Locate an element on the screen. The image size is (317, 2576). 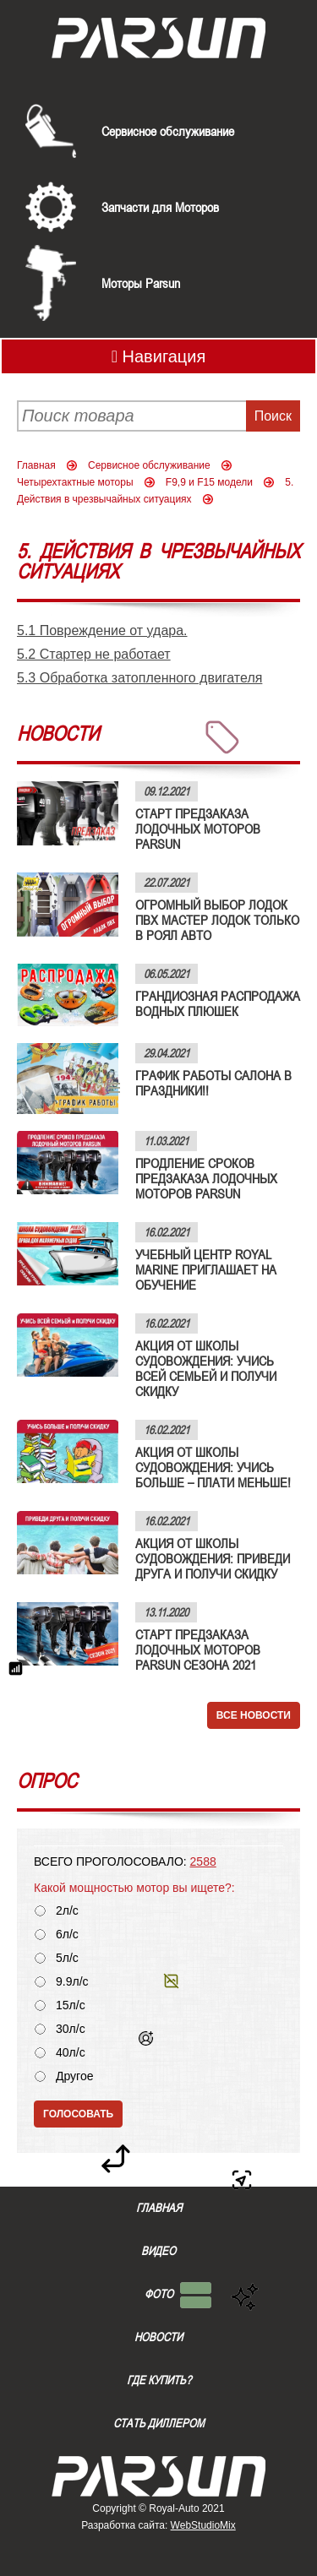
indicates new or AI-generated content is located at coordinates (244, 2296).